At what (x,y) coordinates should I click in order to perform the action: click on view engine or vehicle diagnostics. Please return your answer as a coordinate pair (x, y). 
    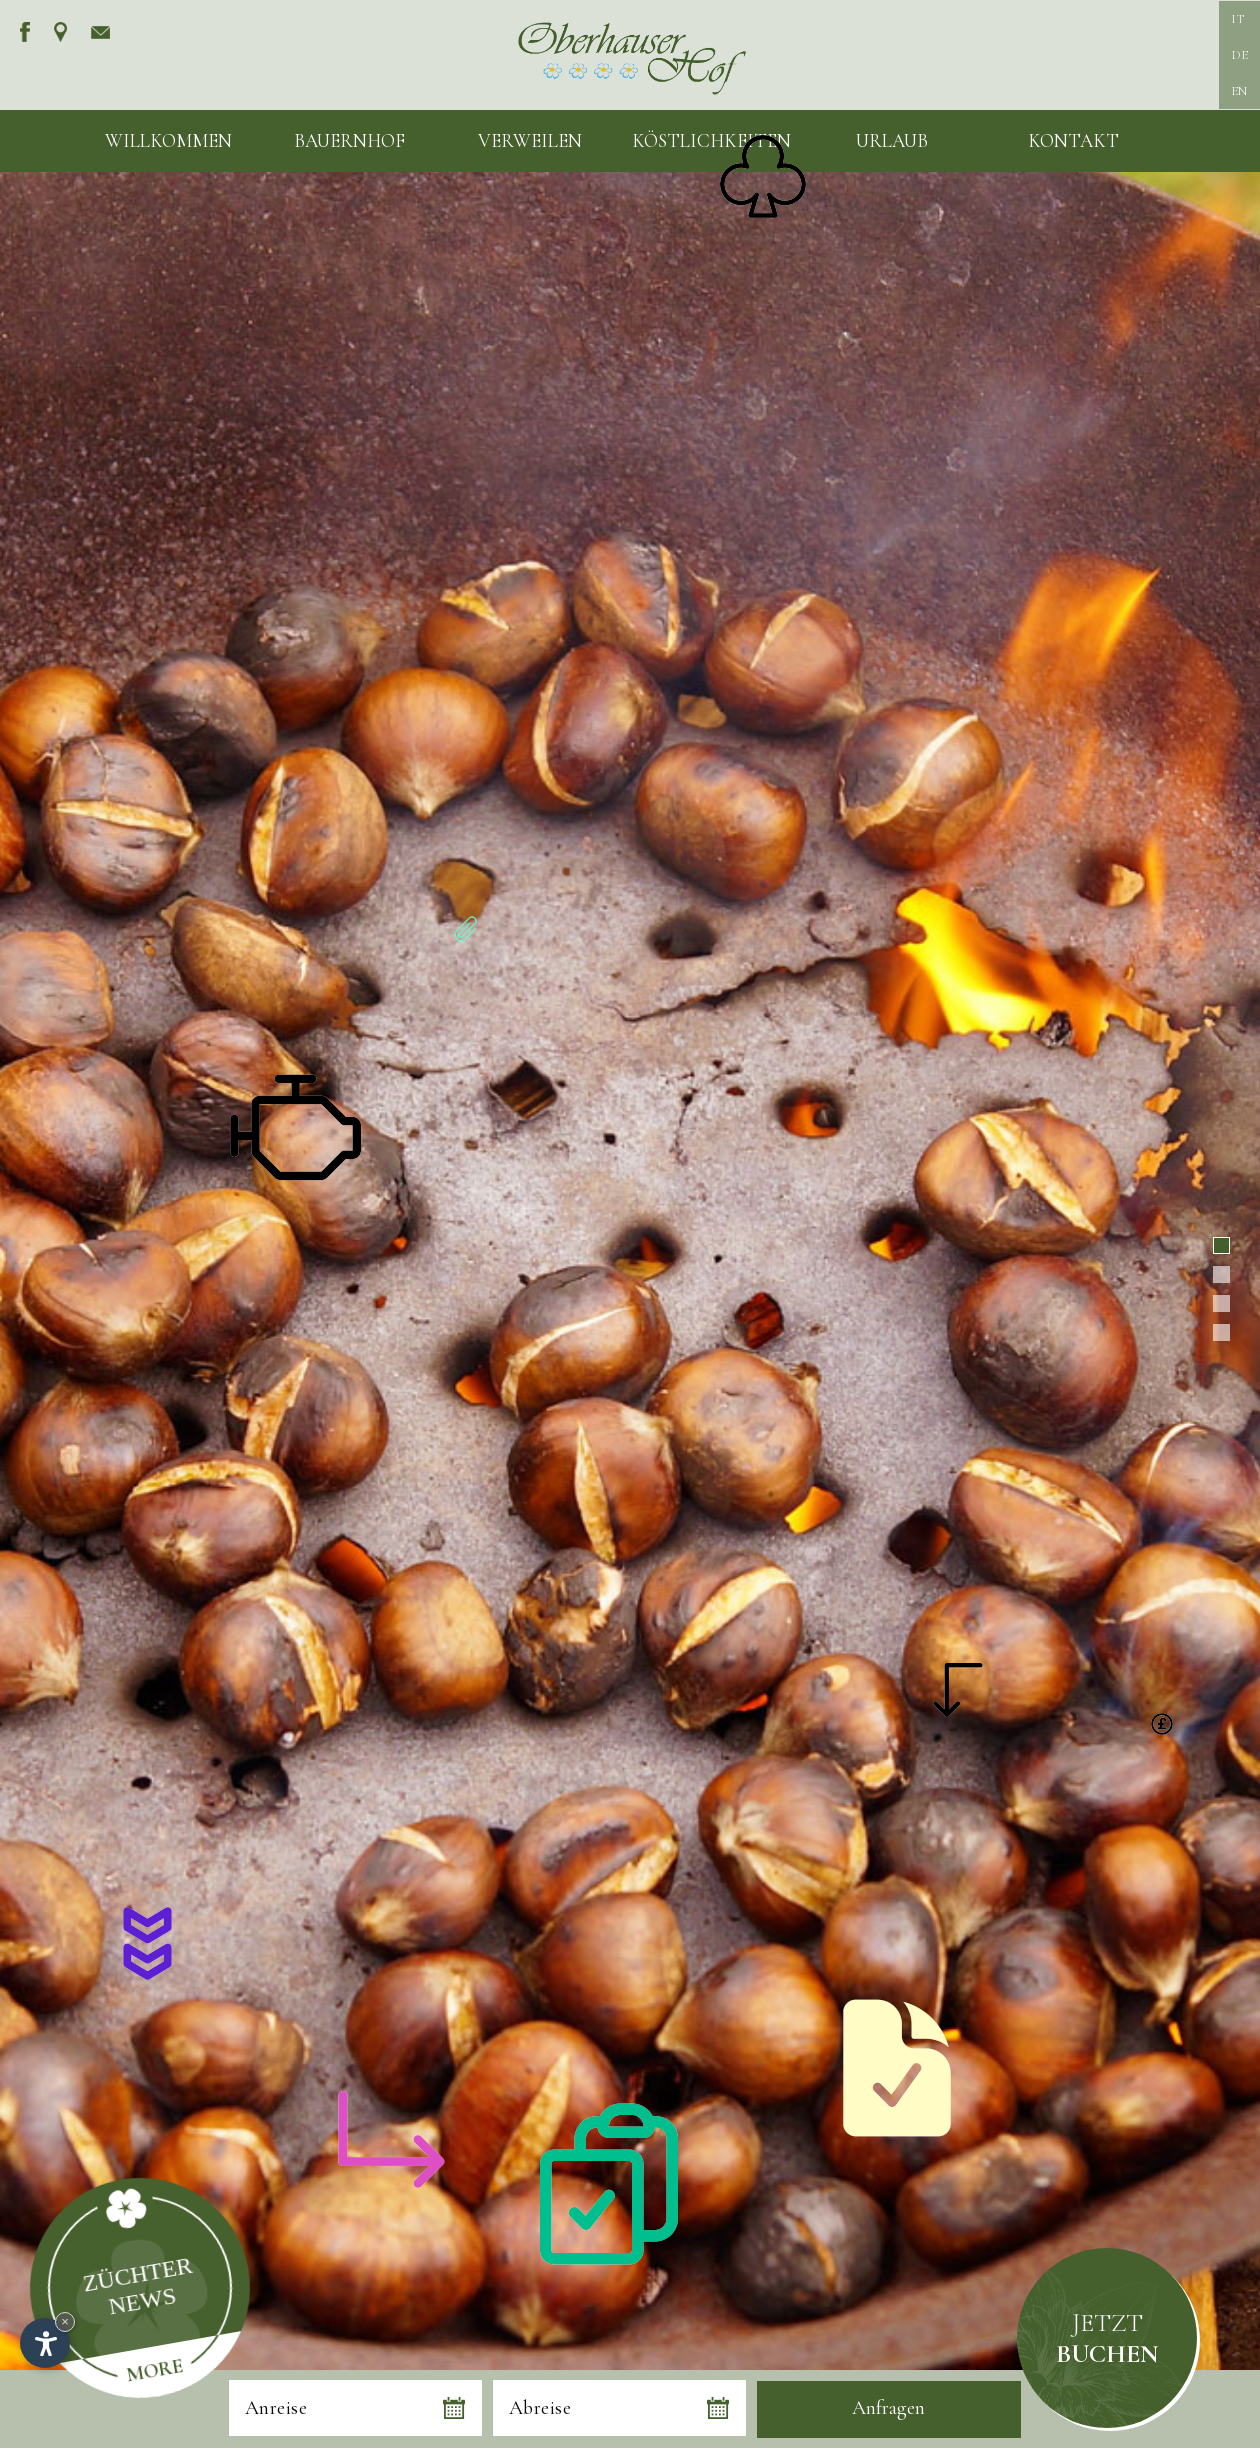
    Looking at the image, I should click on (293, 1129).